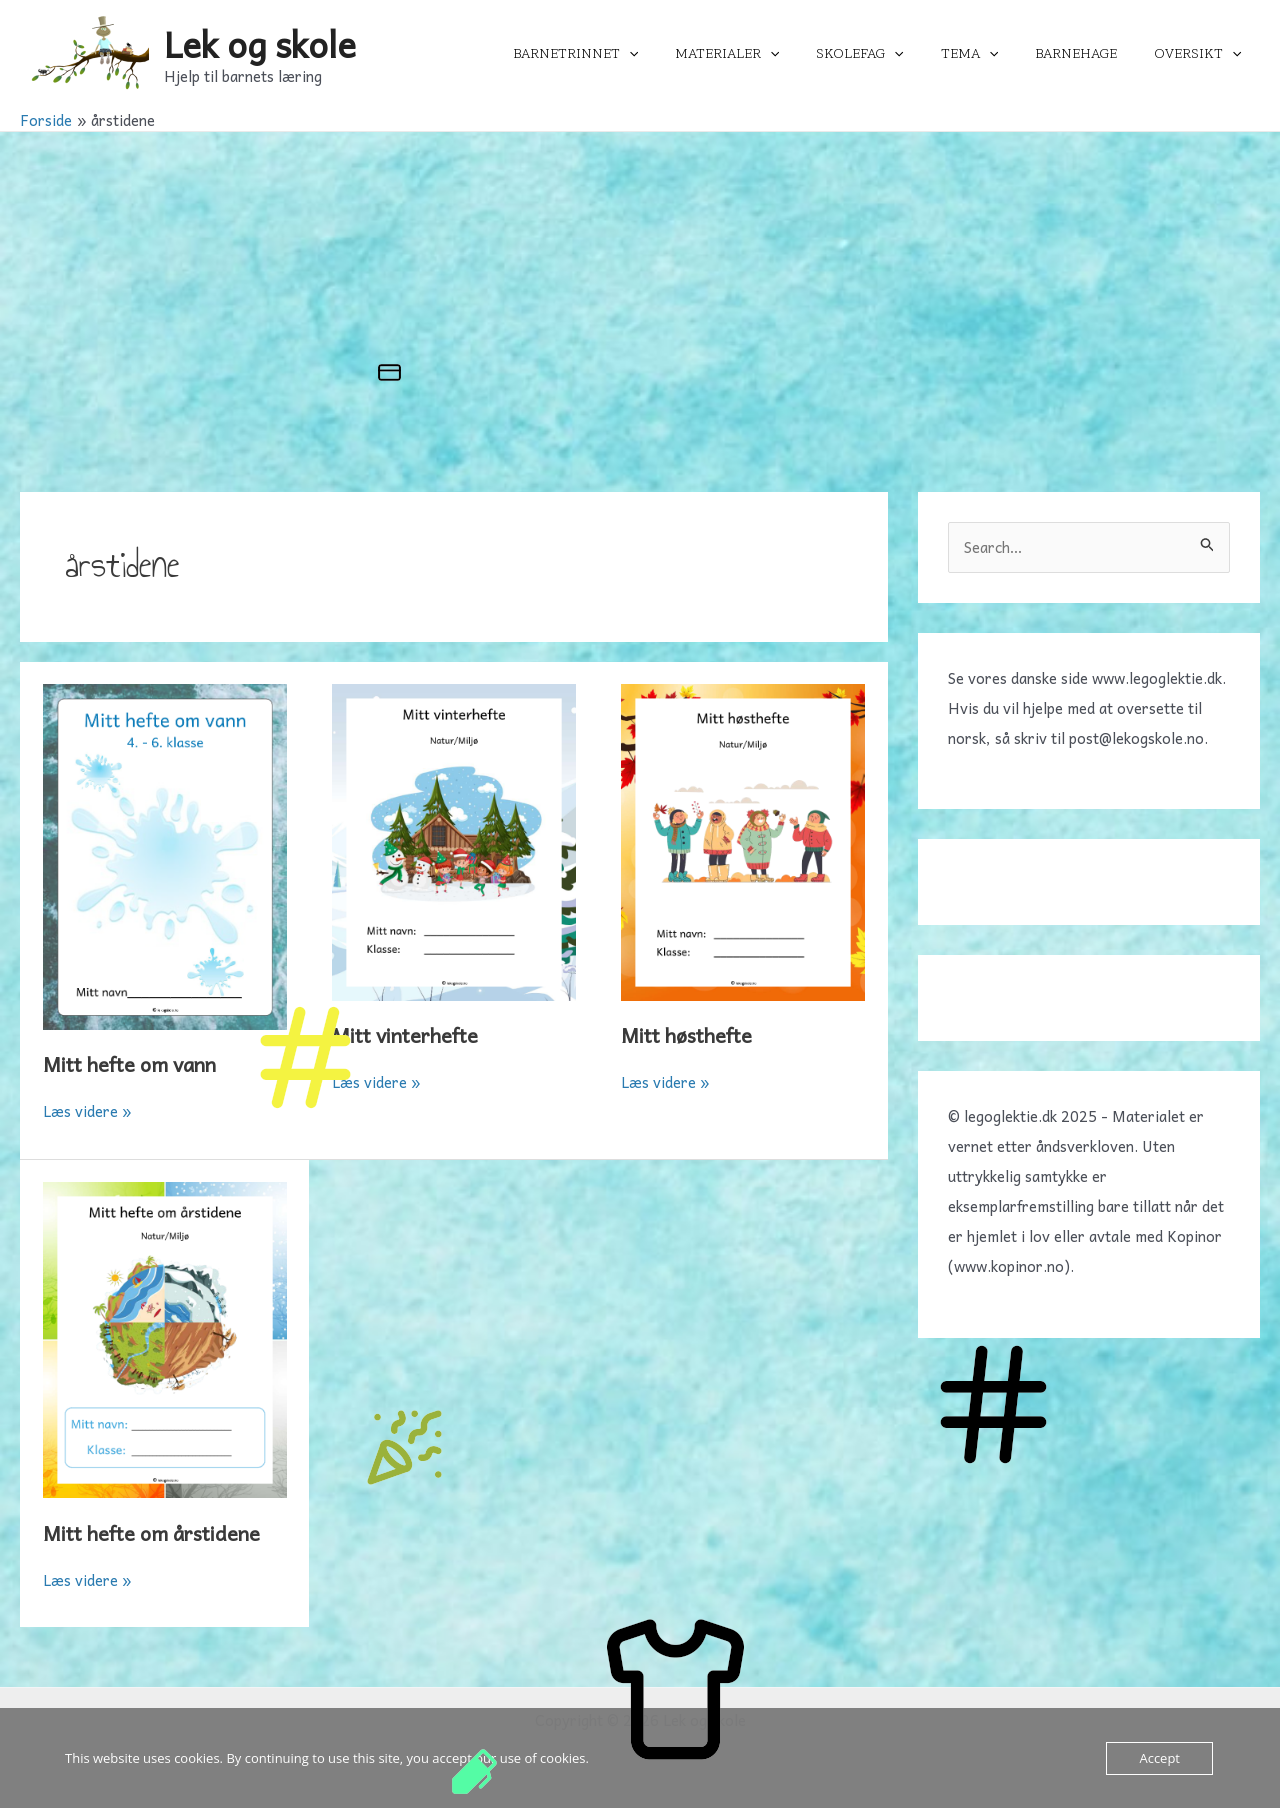 Image resolution: width=1280 pixels, height=1808 pixels. I want to click on edit or modify content, so click(473, 1772).